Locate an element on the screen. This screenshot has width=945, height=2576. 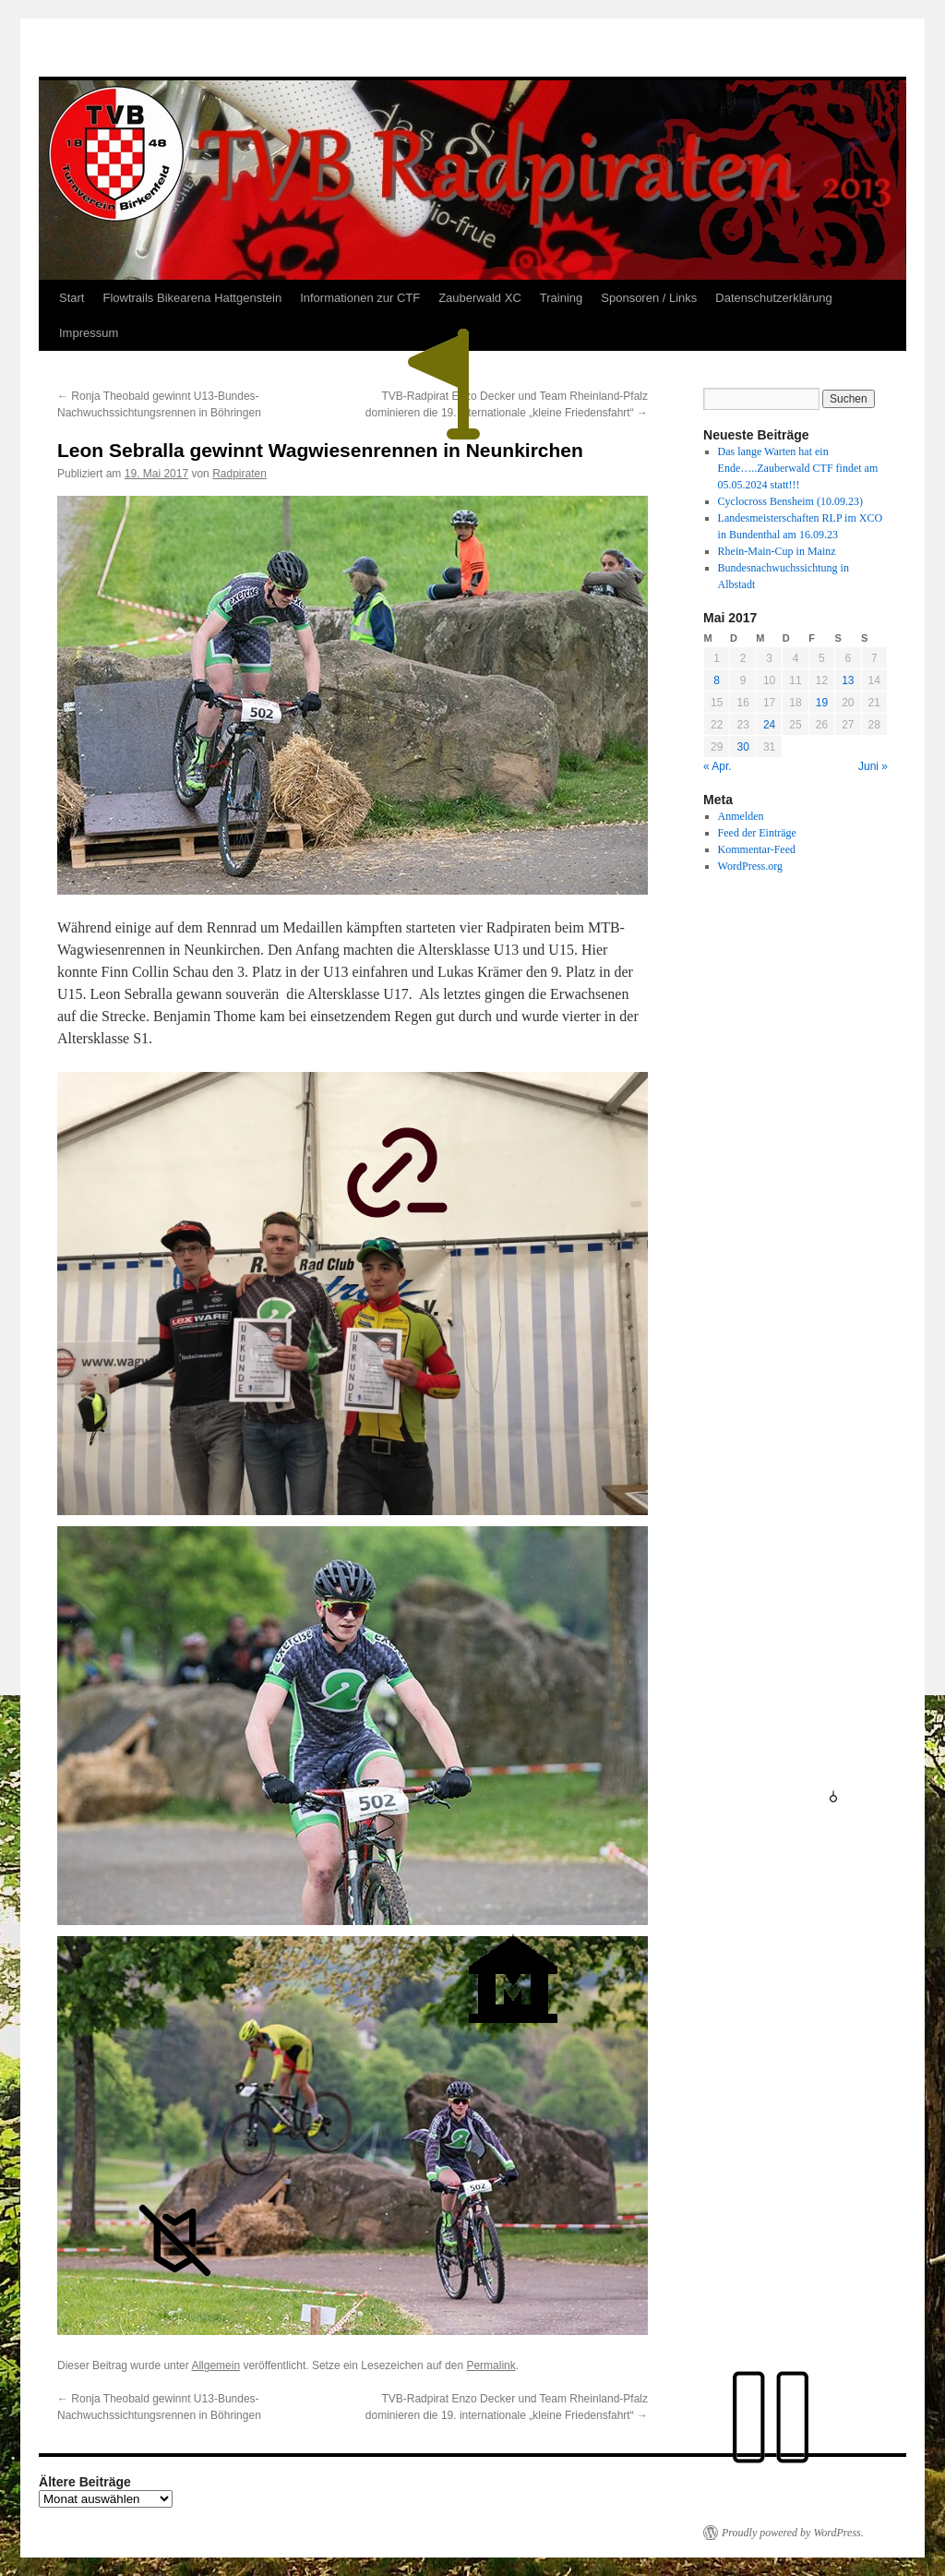
flag or mark an important item is located at coordinates (452, 384).